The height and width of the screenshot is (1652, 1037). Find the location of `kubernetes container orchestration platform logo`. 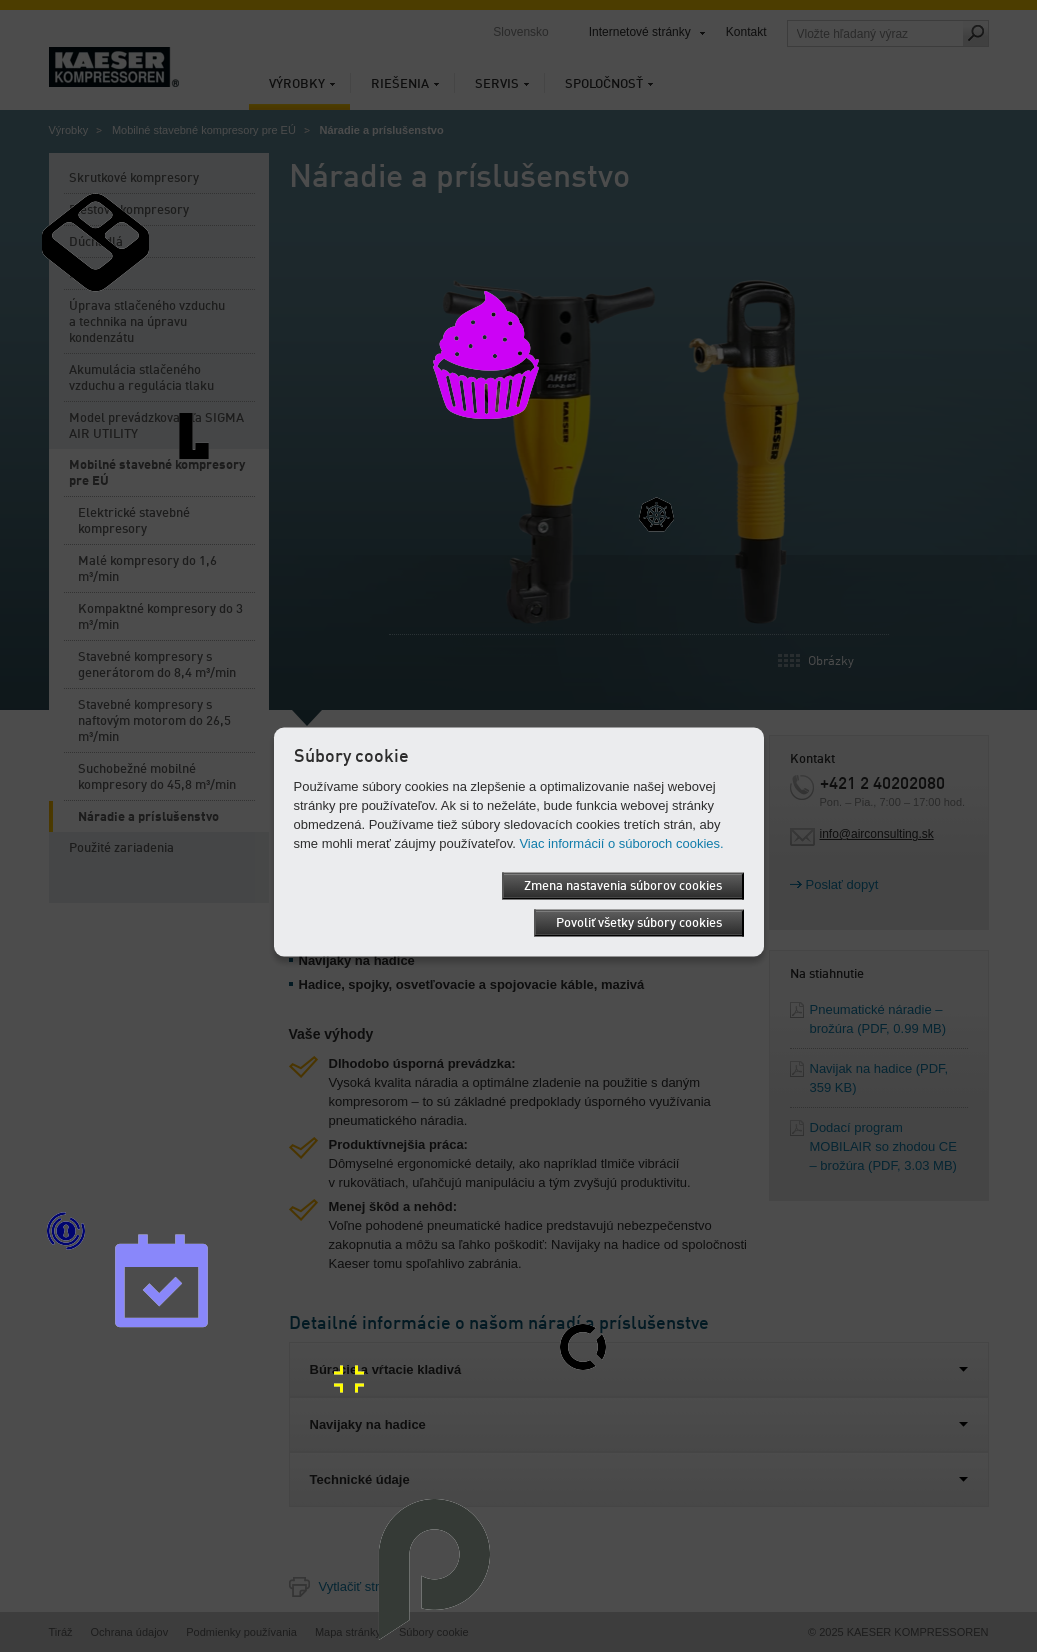

kubernetes container orchestration platform logo is located at coordinates (656, 514).